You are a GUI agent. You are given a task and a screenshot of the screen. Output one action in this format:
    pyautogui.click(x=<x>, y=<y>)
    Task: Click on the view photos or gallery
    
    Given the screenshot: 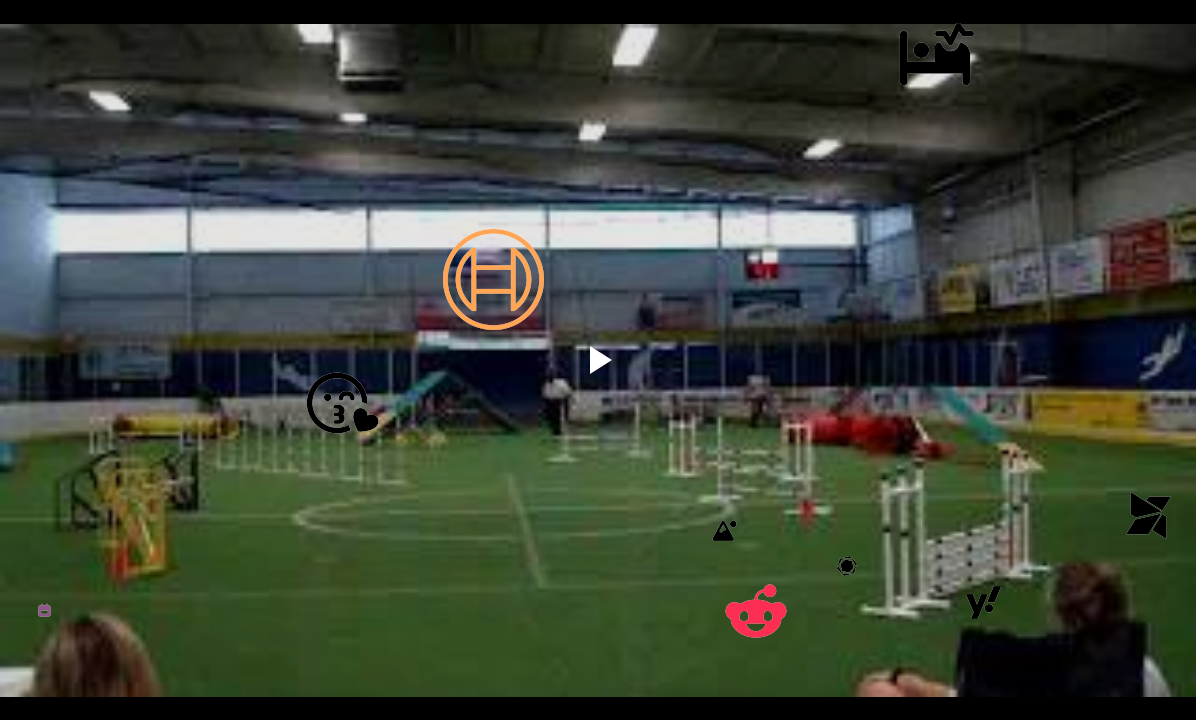 What is the action you would take?
    pyautogui.click(x=724, y=531)
    